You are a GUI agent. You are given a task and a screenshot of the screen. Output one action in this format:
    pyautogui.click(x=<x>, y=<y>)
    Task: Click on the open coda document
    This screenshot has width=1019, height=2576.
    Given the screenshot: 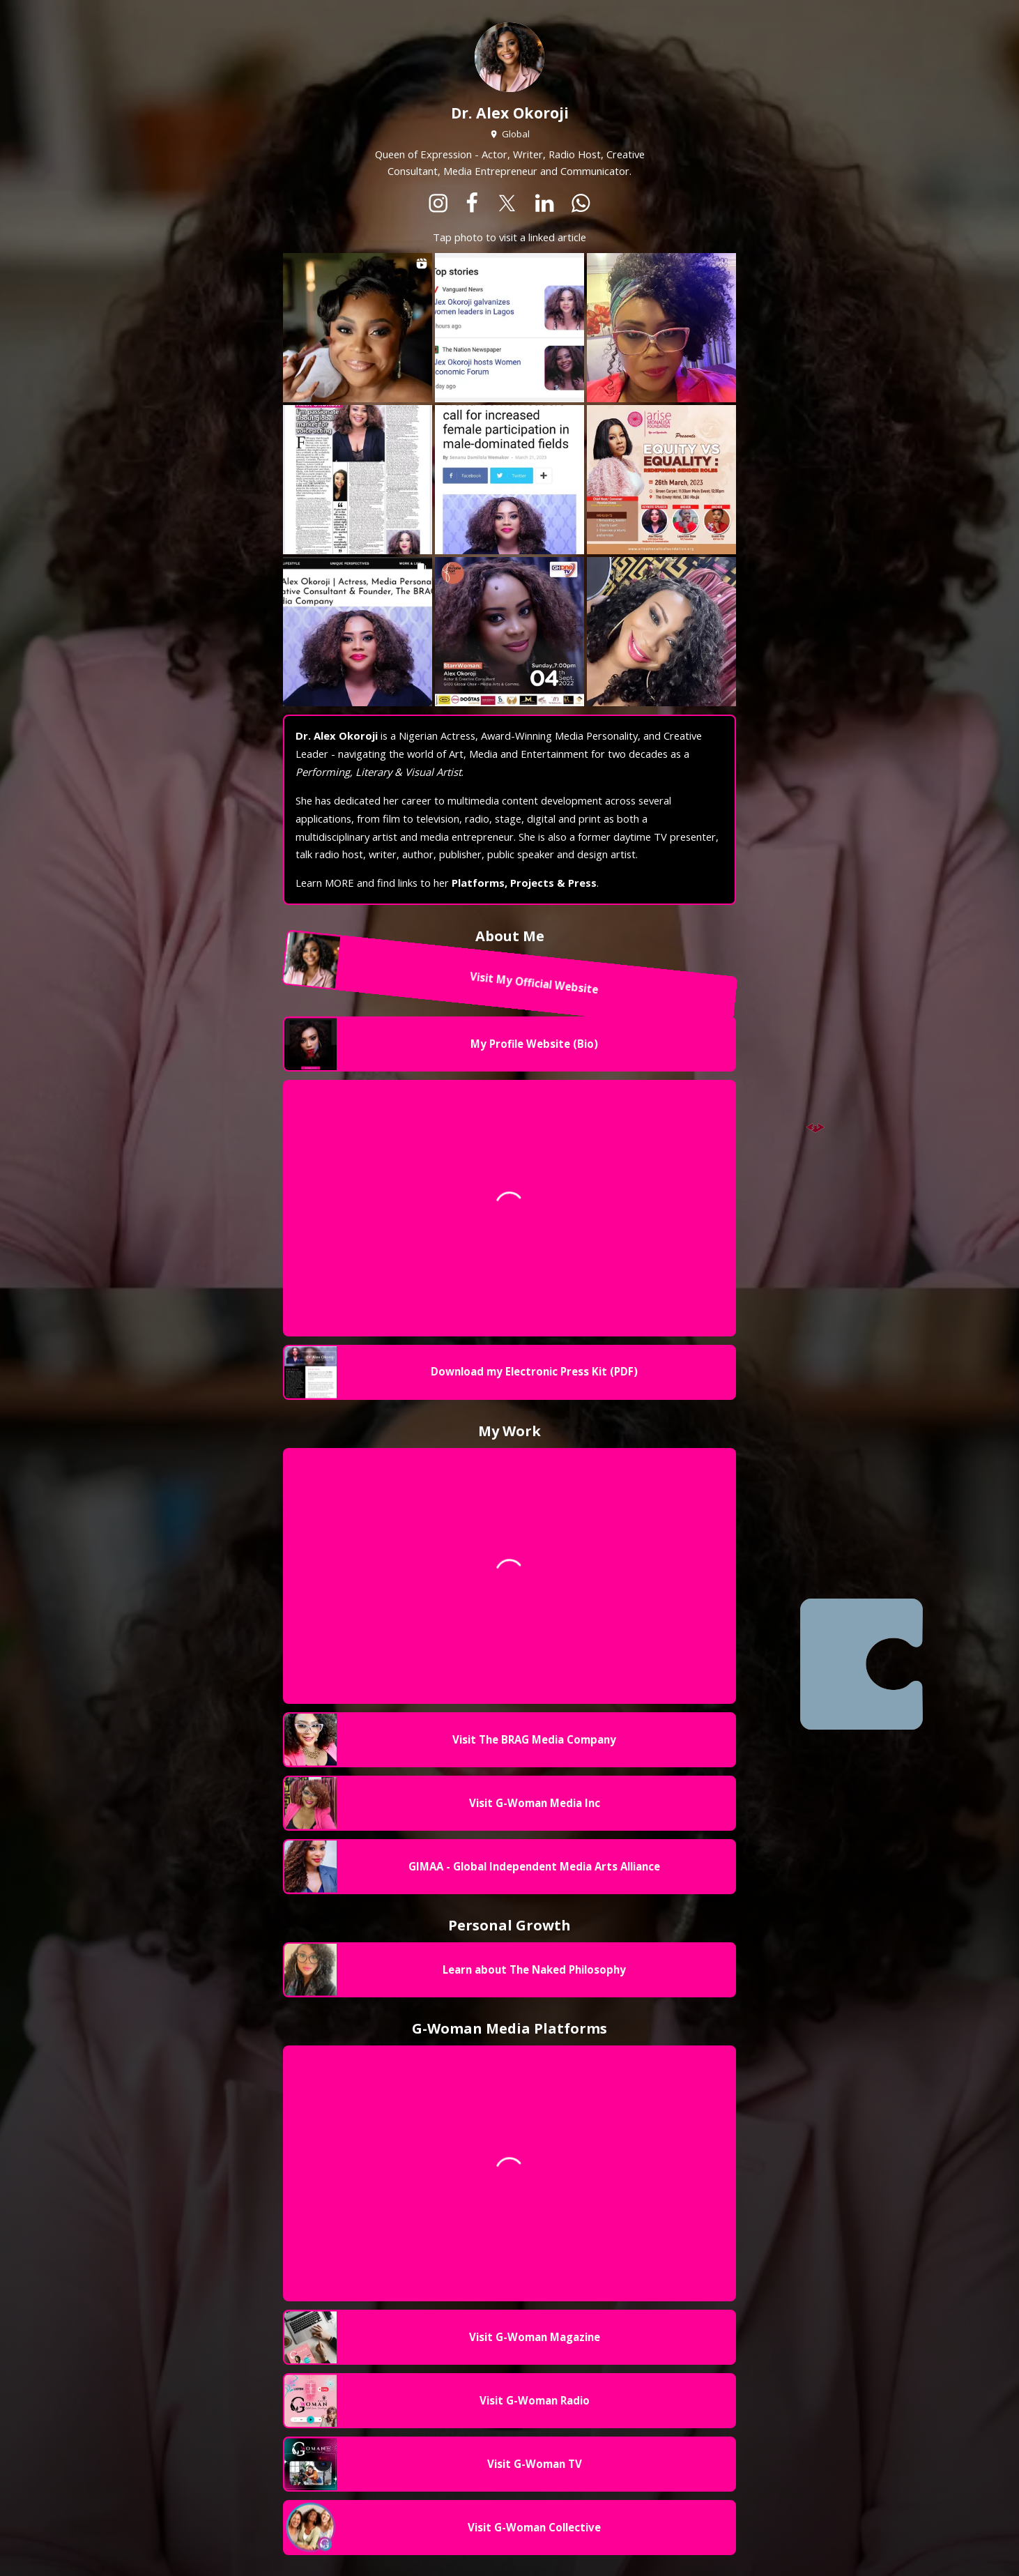 What is the action you would take?
    pyautogui.click(x=861, y=1664)
    